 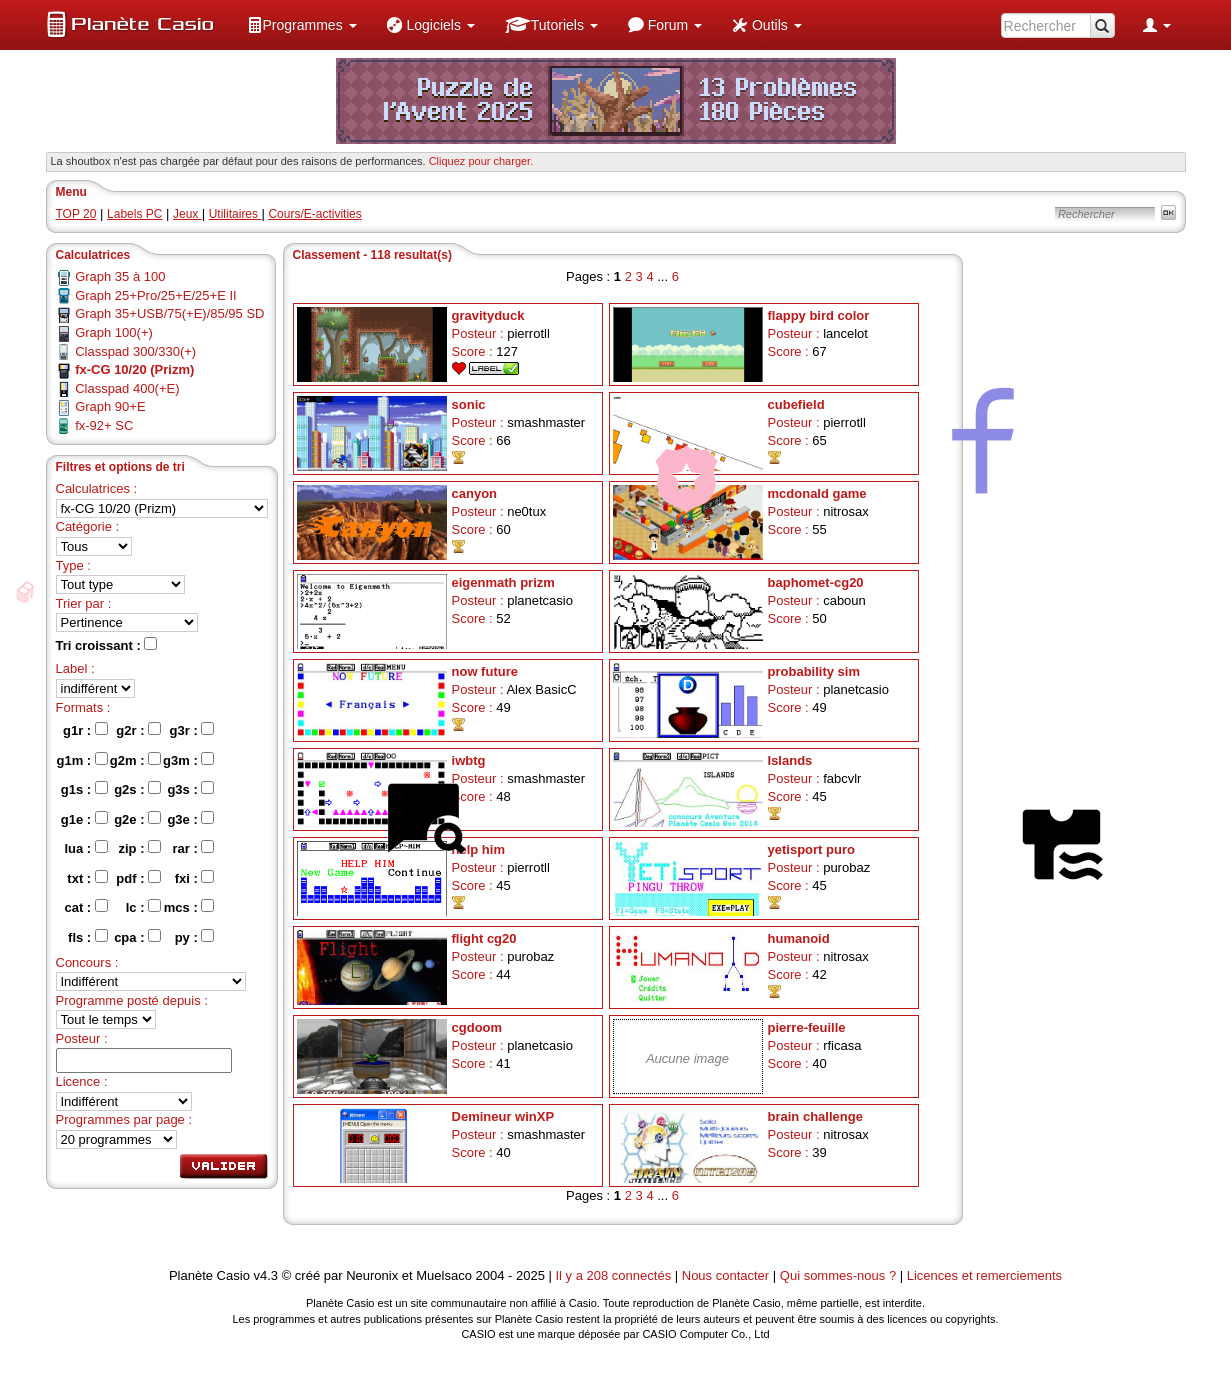 I want to click on indicates breathable or ventilated clothing, so click(x=1061, y=844).